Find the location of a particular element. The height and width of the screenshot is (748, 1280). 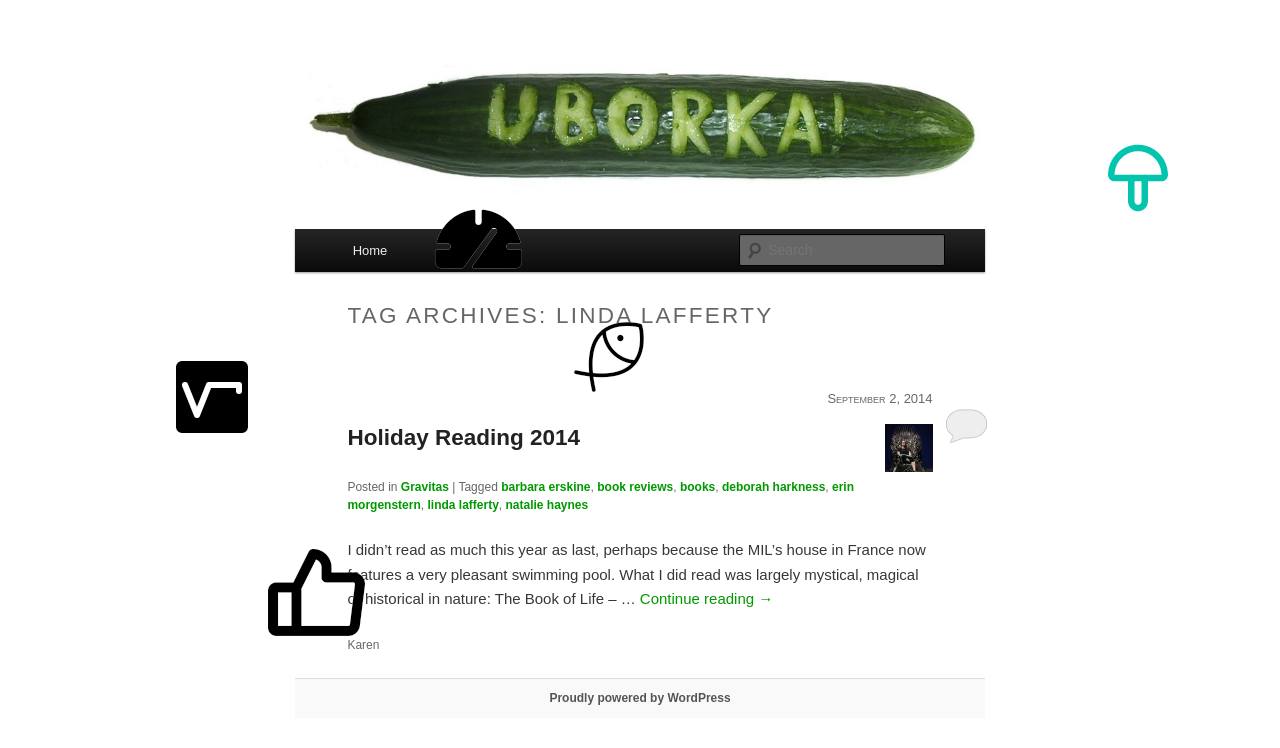

browse fungi or mushroom identification is located at coordinates (1138, 178).